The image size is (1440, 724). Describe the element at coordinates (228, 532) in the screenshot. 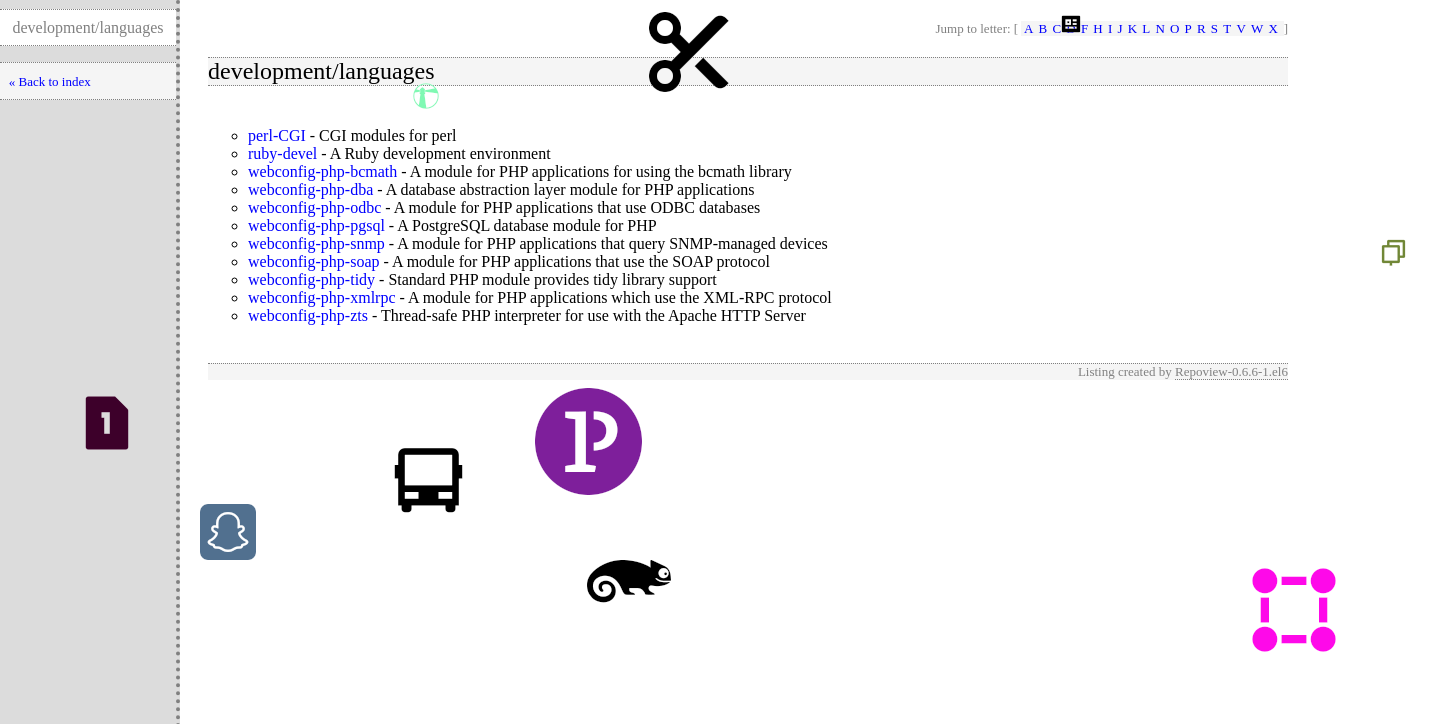

I see `open Snapchat app` at that location.